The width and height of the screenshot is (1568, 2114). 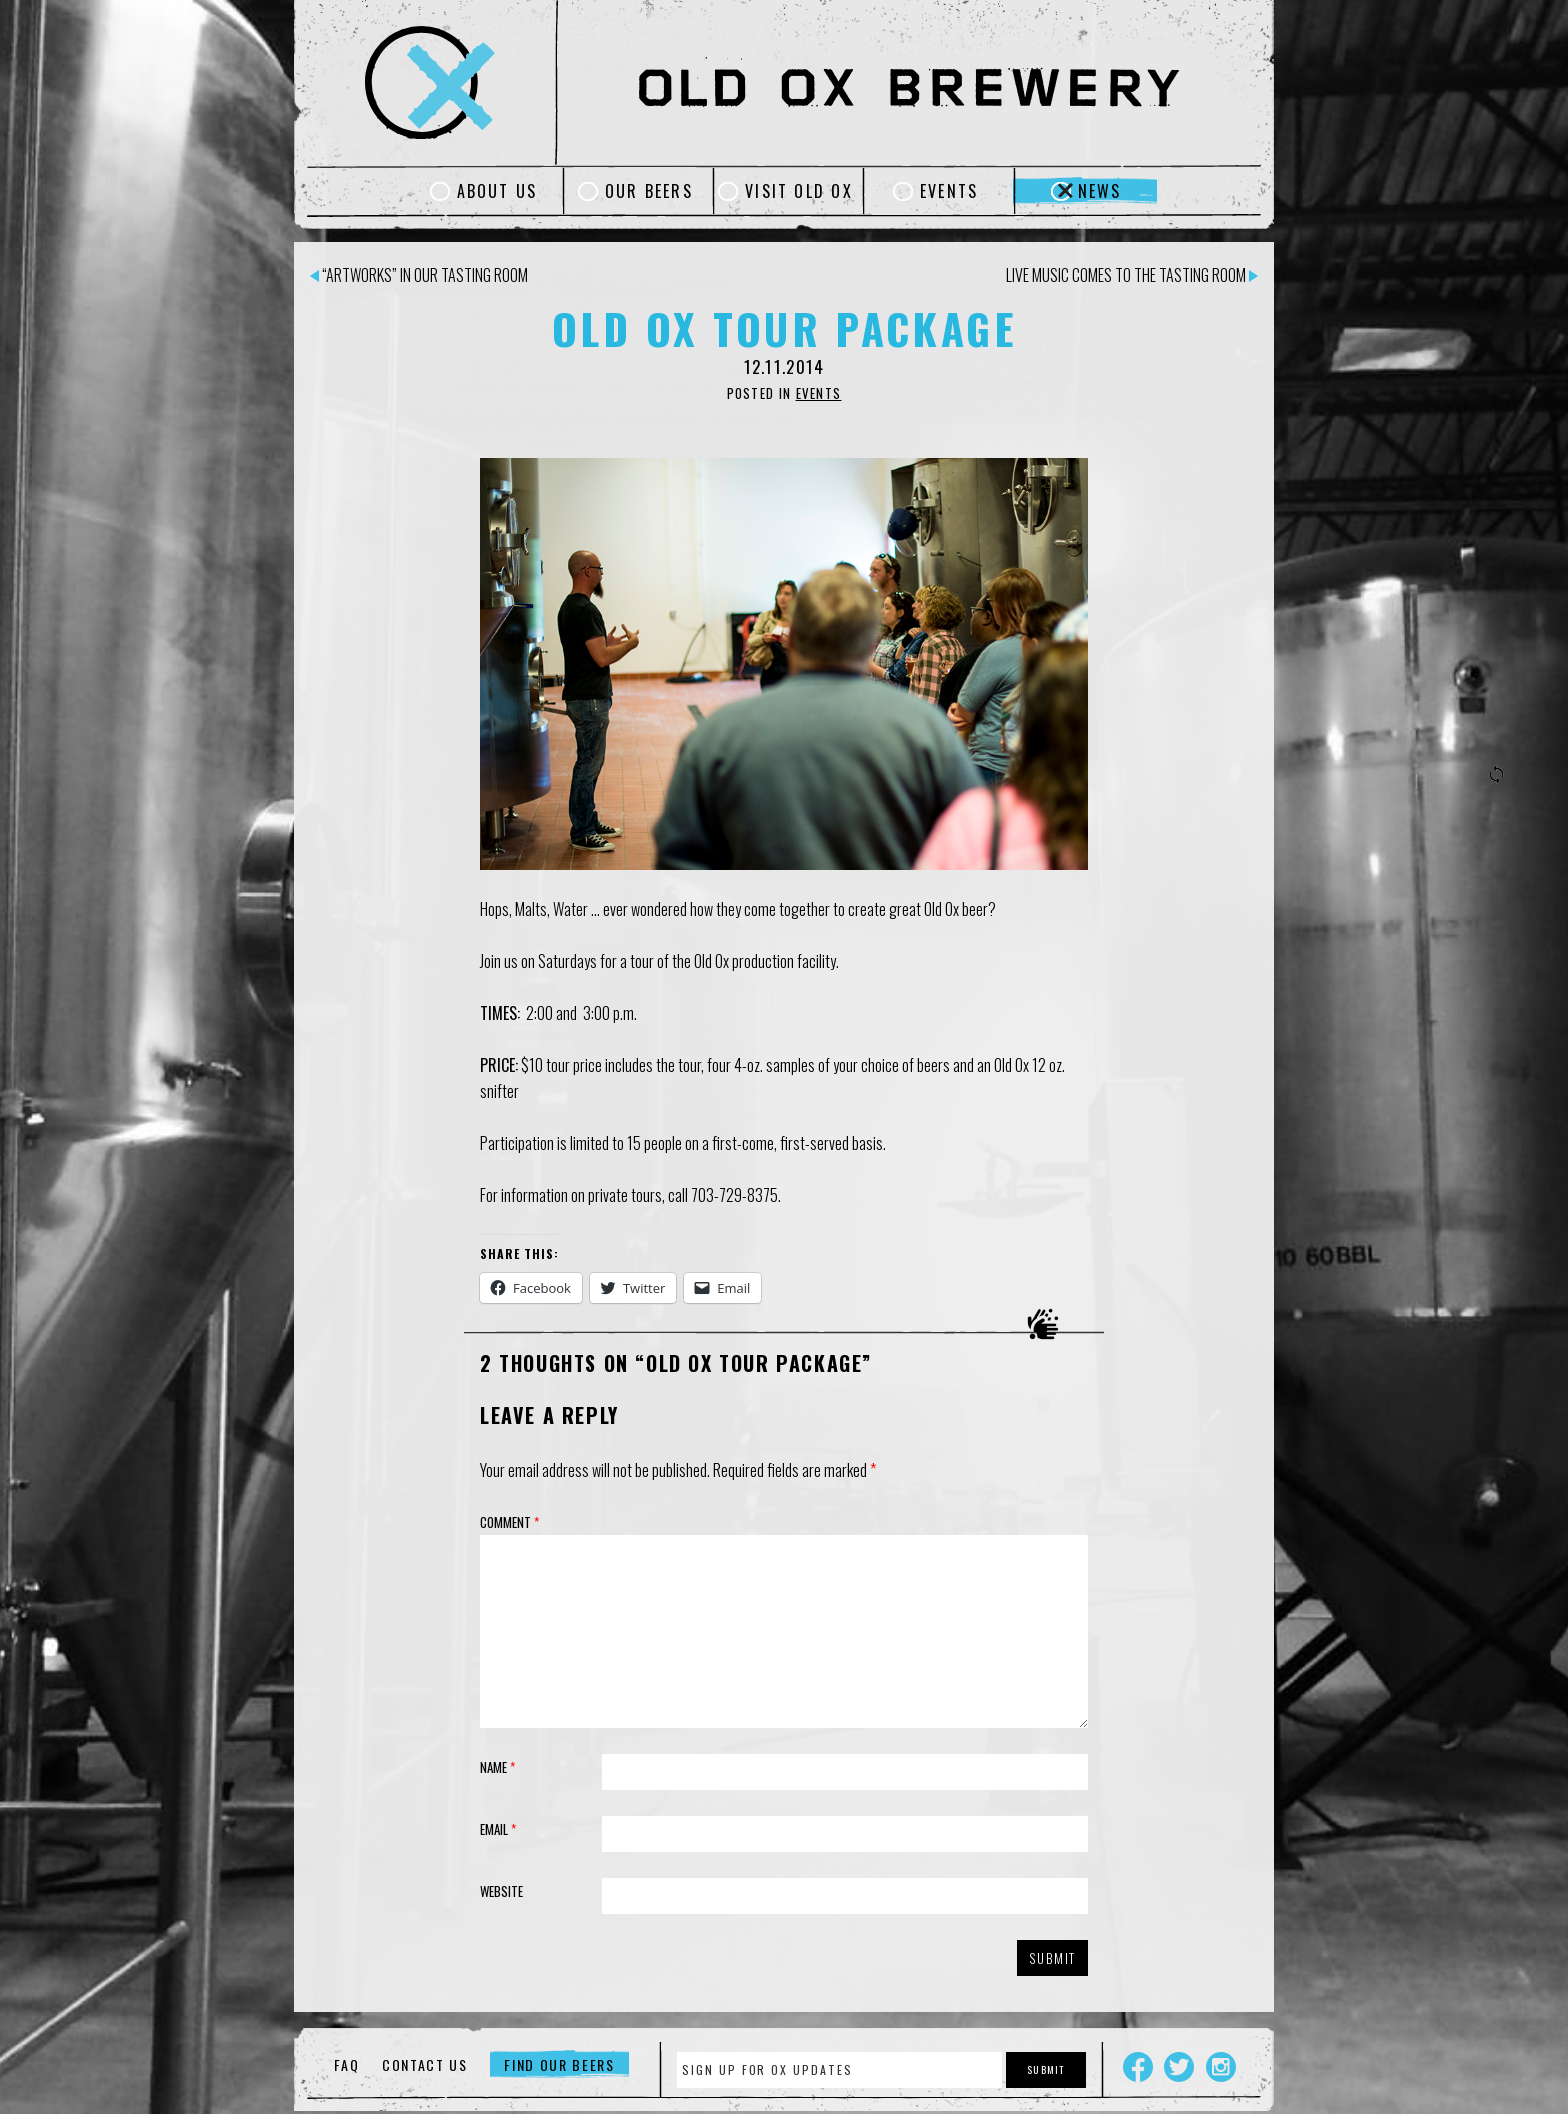 What do you see at coordinates (1496, 774) in the screenshot?
I see `sync data with server or cloud` at bounding box center [1496, 774].